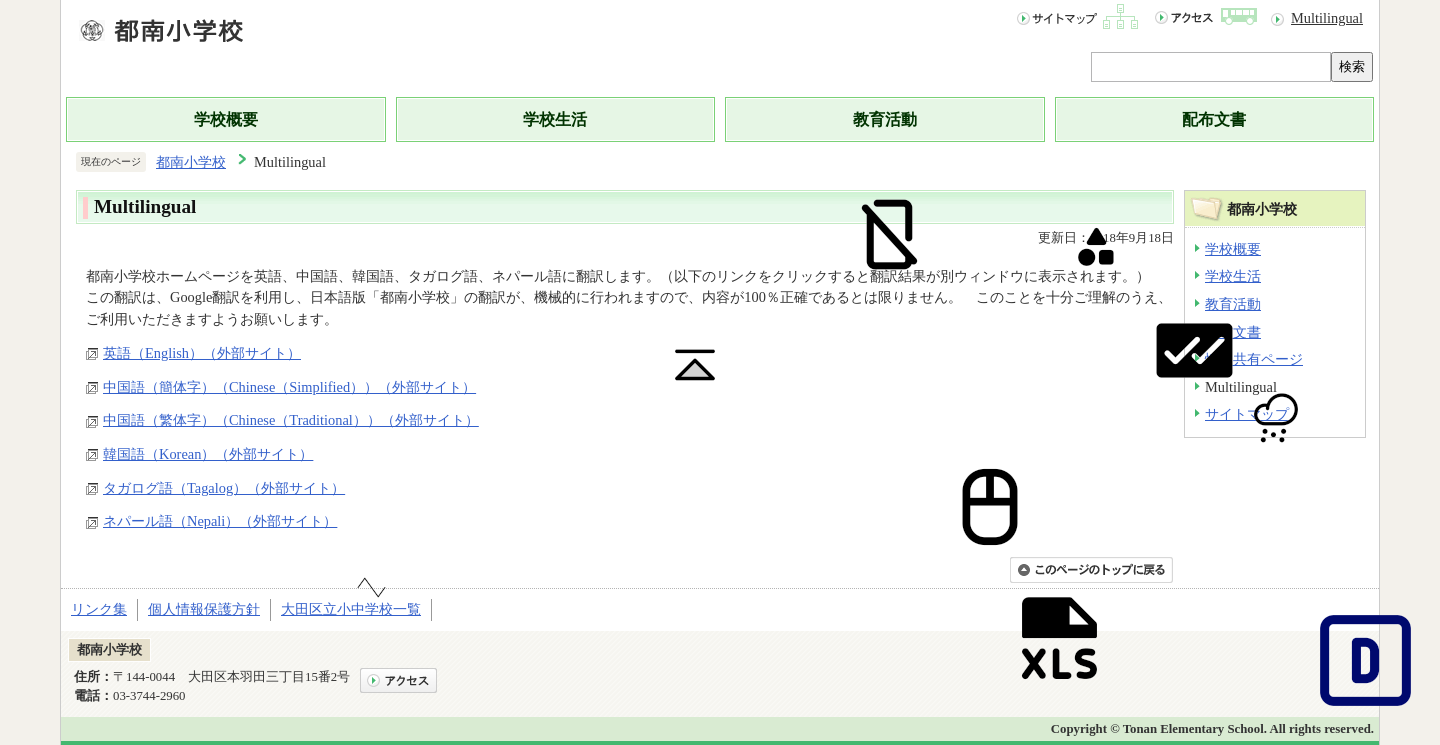  I want to click on toggle triangle waveform in audio synthesizer, so click(371, 587).